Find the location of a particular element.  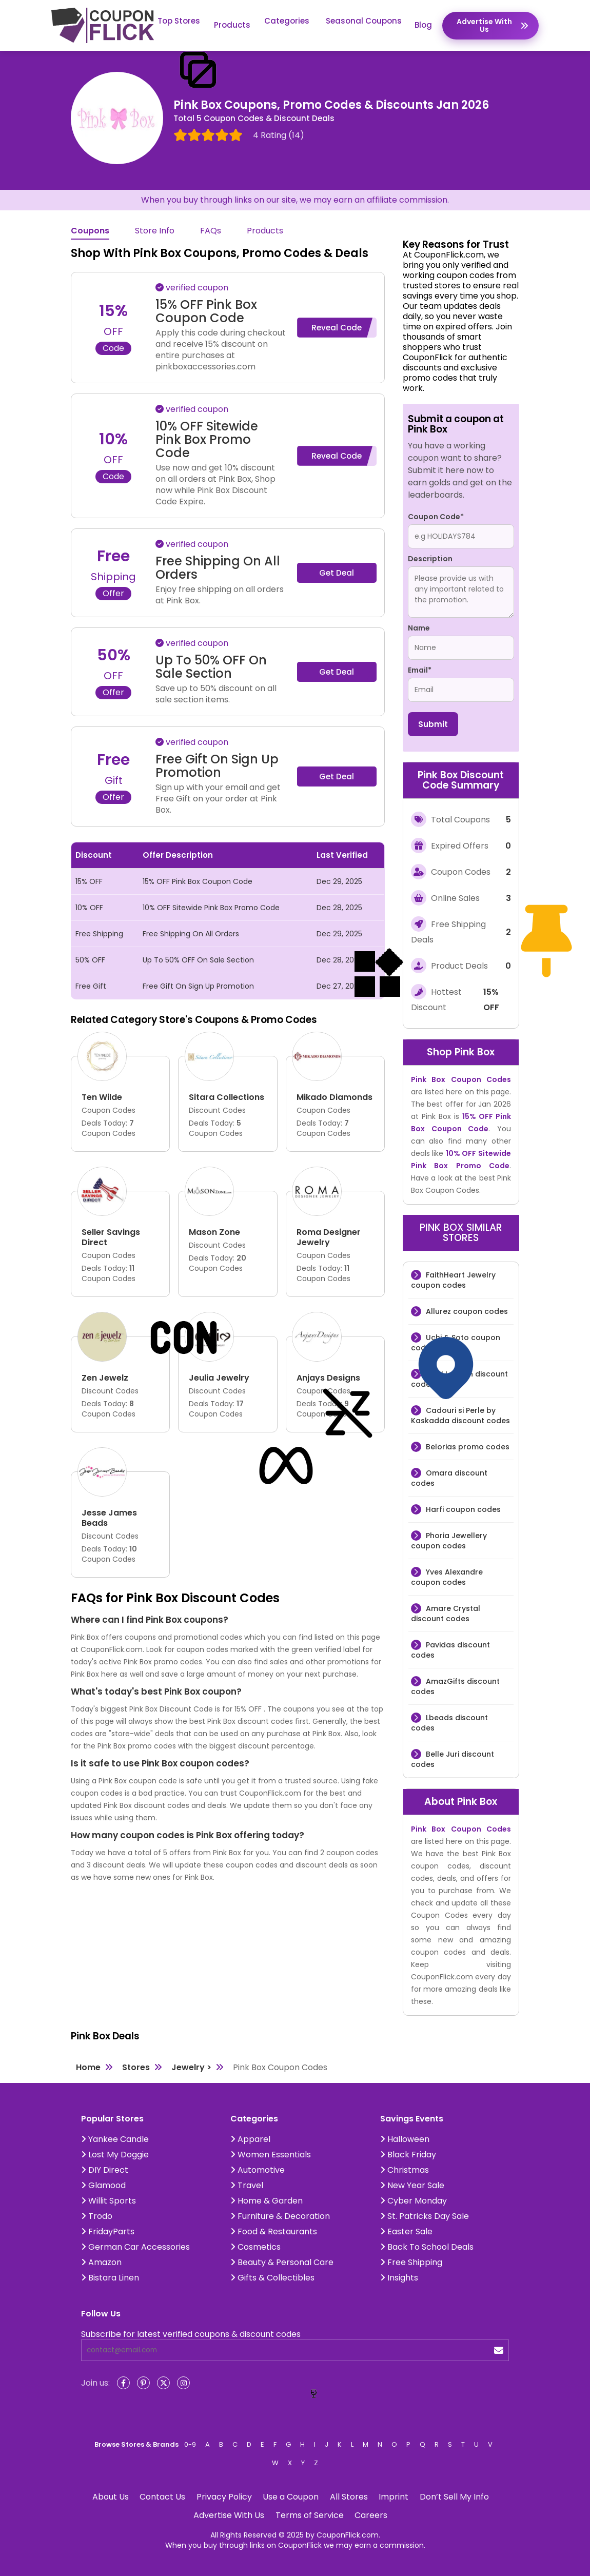

duplicate or copy with overlay is located at coordinates (198, 70).